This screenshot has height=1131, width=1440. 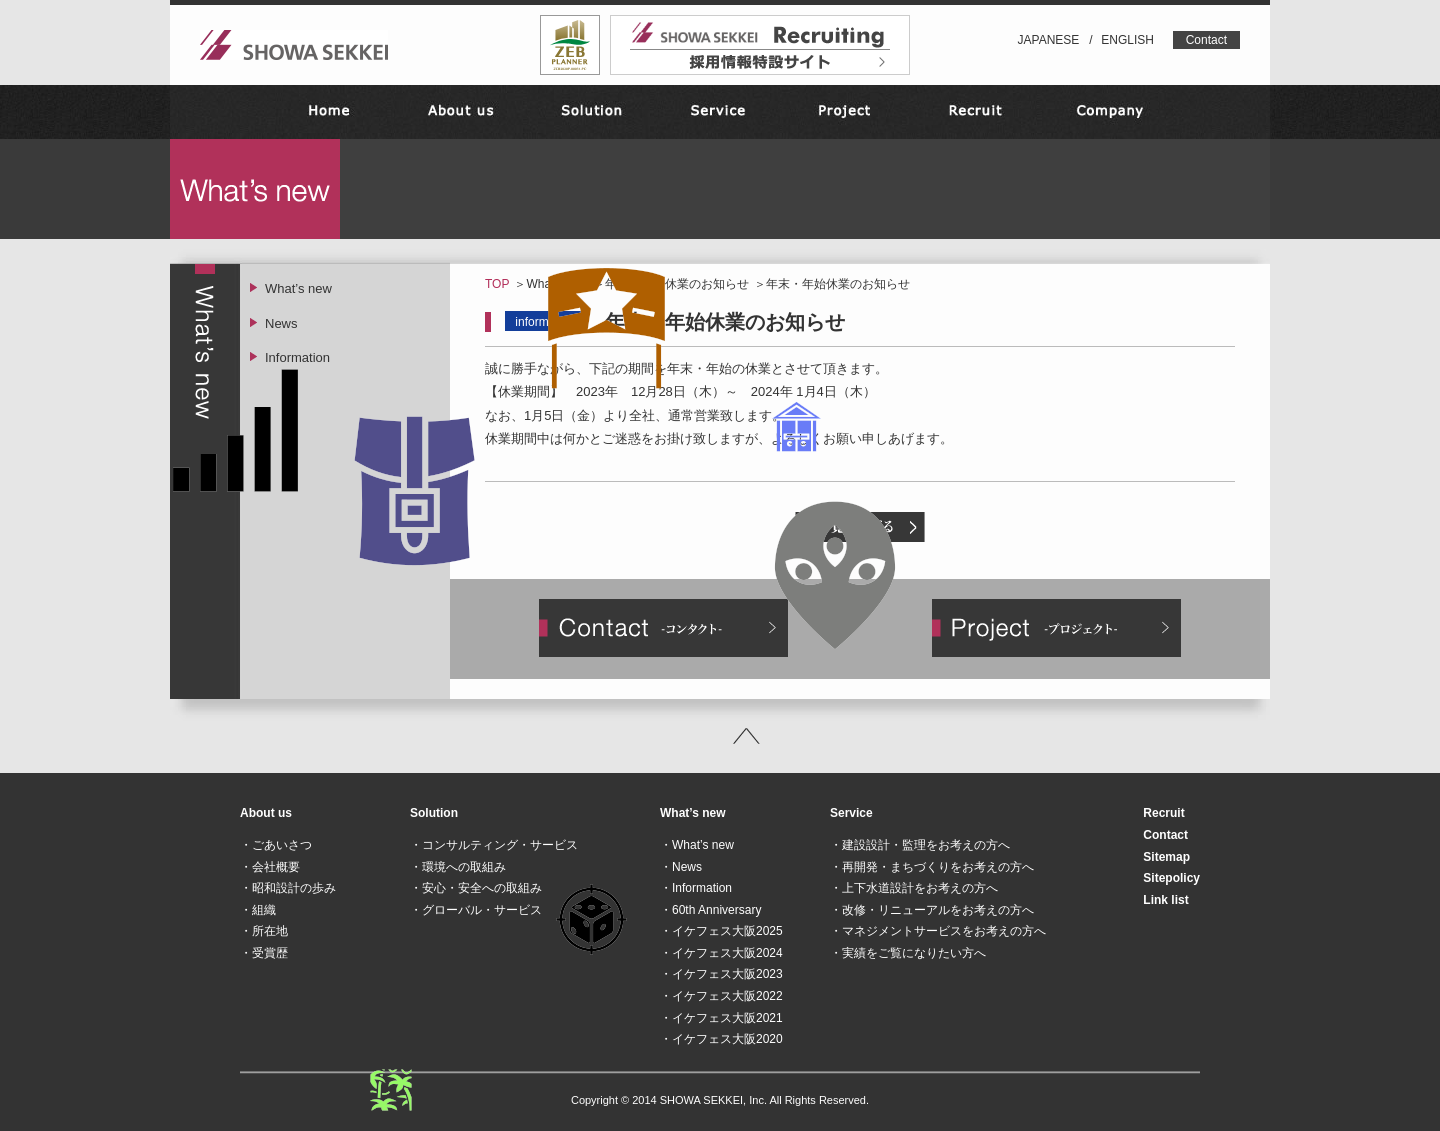 What do you see at coordinates (796, 426) in the screenshot?
I see `access temple or shrine location` at bounding box center [796, 426].